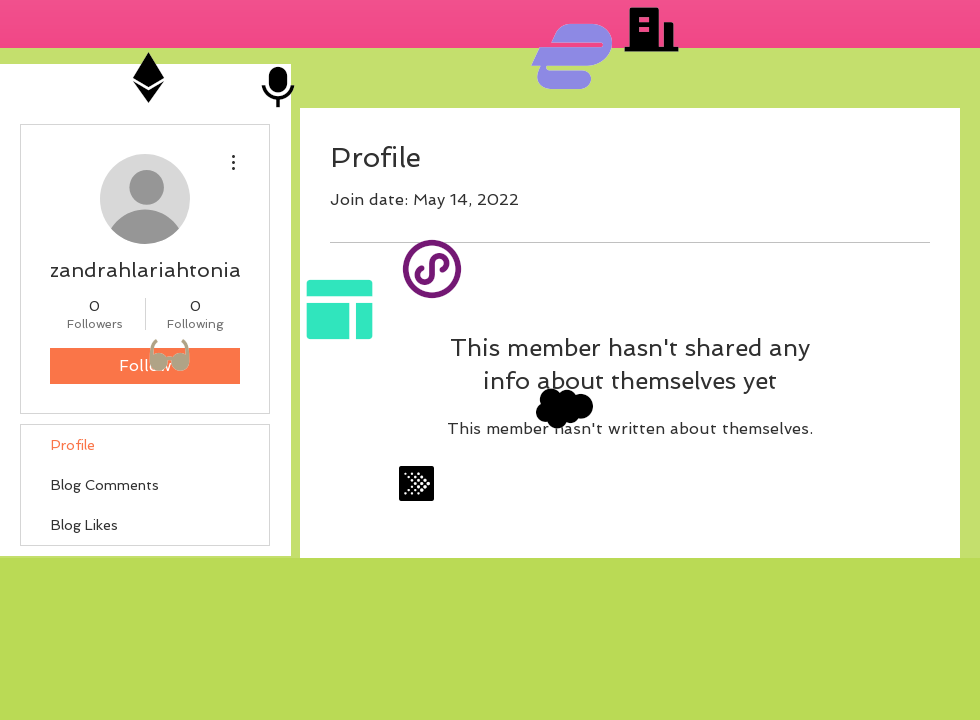 The image size is (980, 720). I want to click on presto database logo, so click(416, 483).